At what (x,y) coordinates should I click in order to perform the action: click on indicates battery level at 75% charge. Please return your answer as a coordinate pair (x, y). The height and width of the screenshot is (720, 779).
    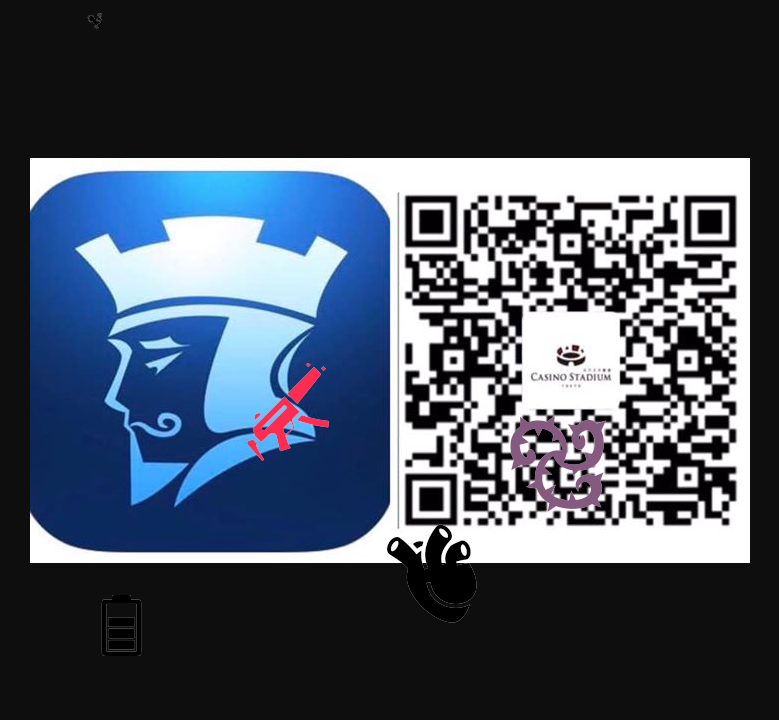
    Looking at the image, I should click on (121, 625).